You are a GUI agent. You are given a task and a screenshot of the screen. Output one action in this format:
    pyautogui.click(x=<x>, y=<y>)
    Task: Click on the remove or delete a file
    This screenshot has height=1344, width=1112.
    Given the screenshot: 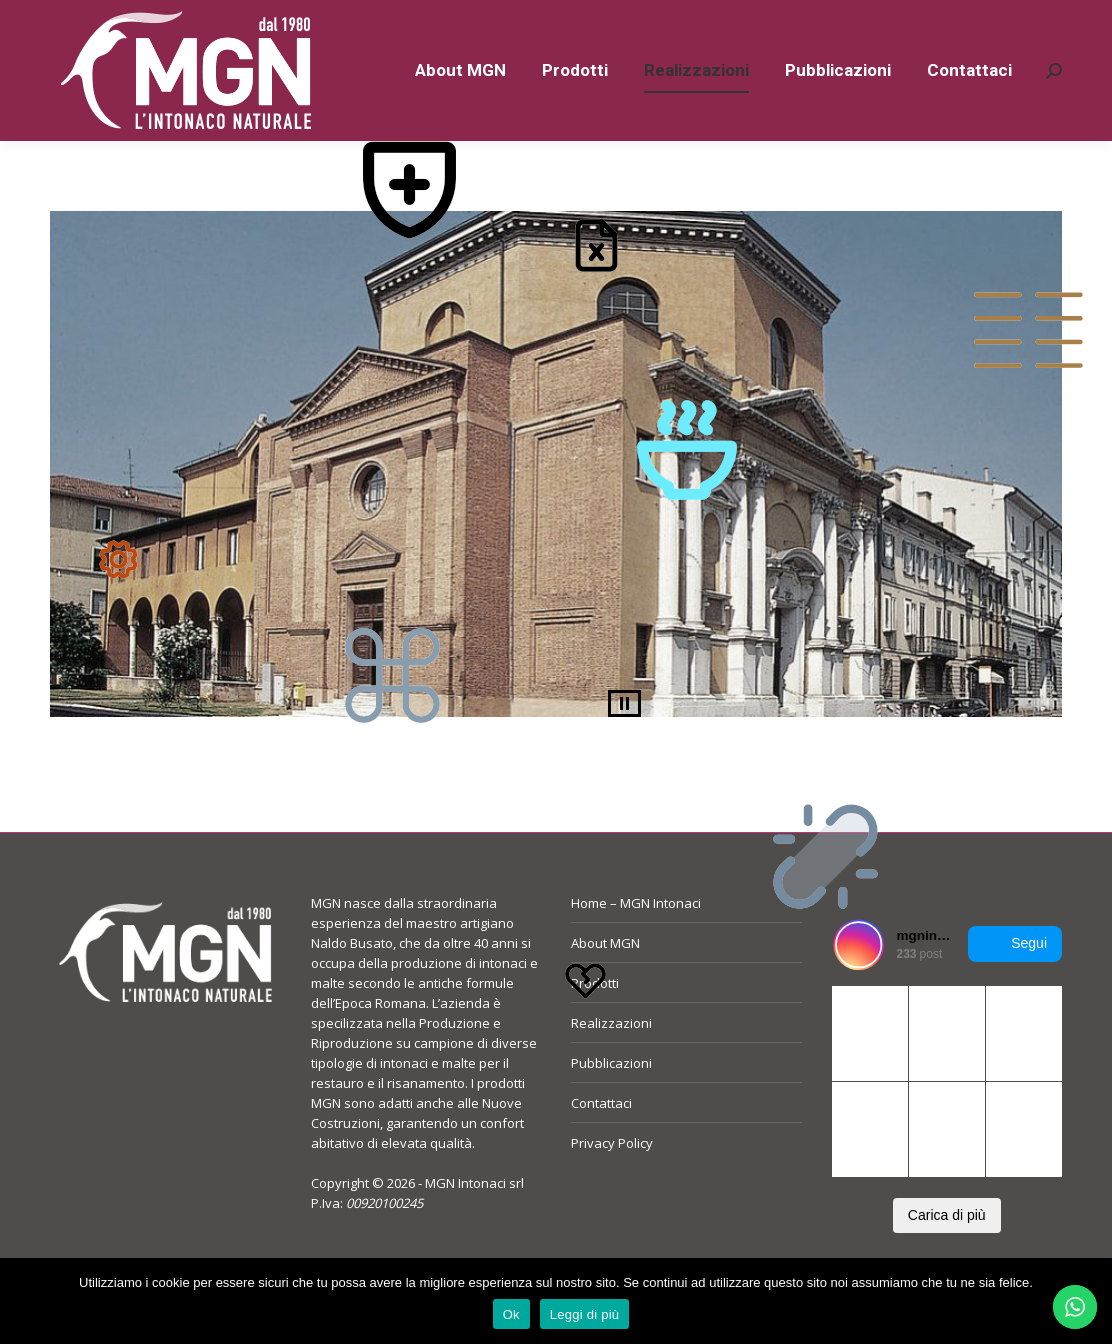 What is the action you would take?
    pyautogui.click(x=596, y=245)
    